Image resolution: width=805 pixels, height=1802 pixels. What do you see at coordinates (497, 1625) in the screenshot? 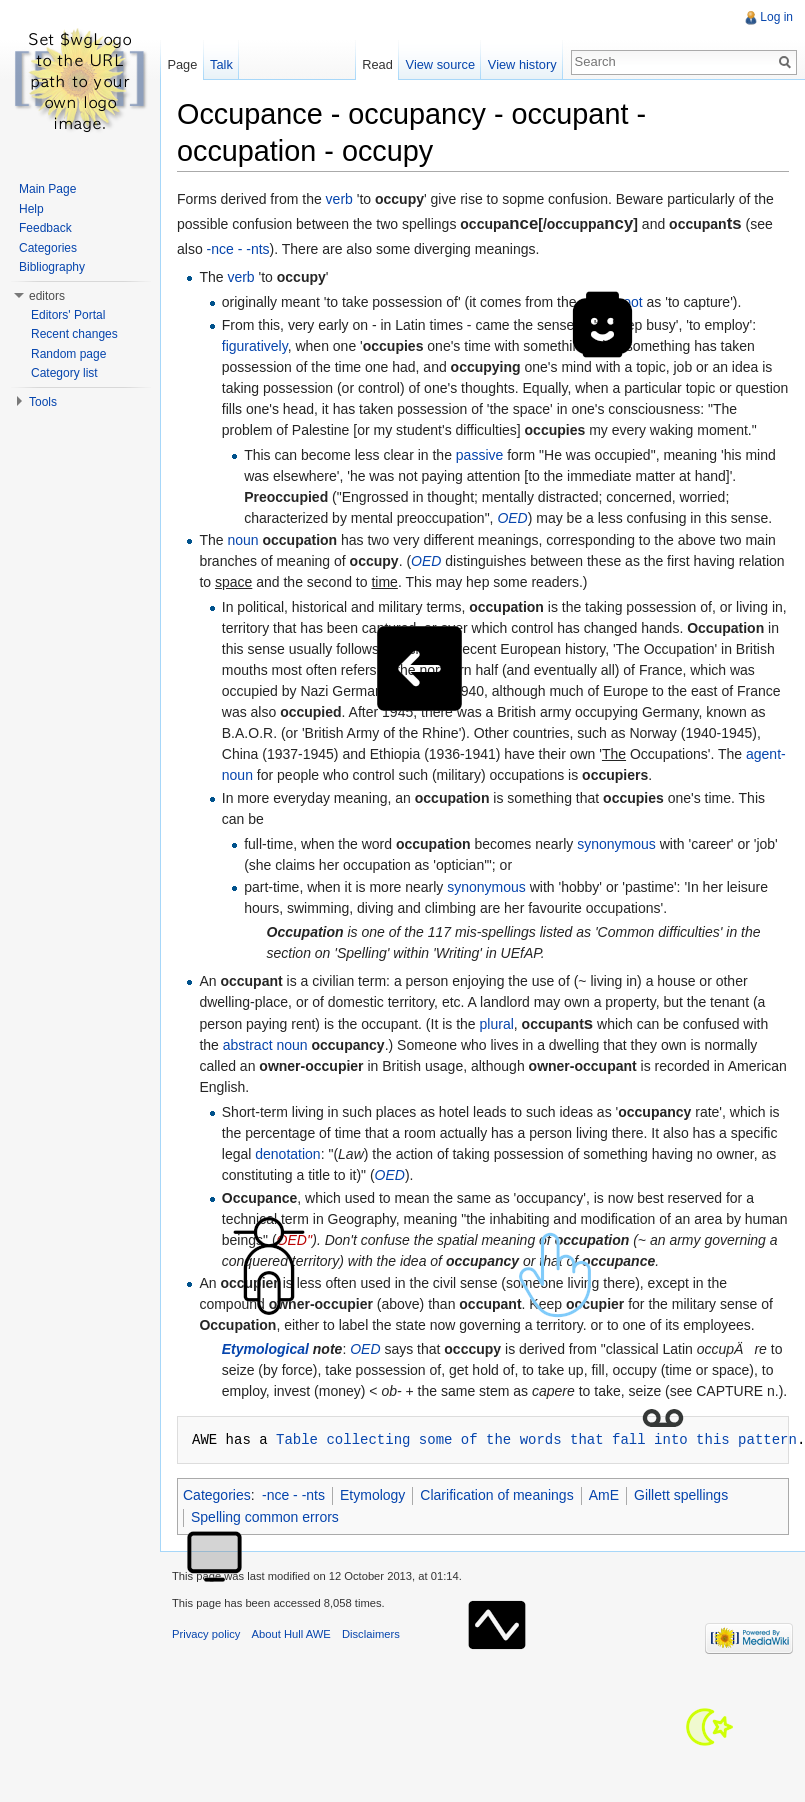
I see `toggle triangle waveform in audio settings` at bounding box center [497, 1625].